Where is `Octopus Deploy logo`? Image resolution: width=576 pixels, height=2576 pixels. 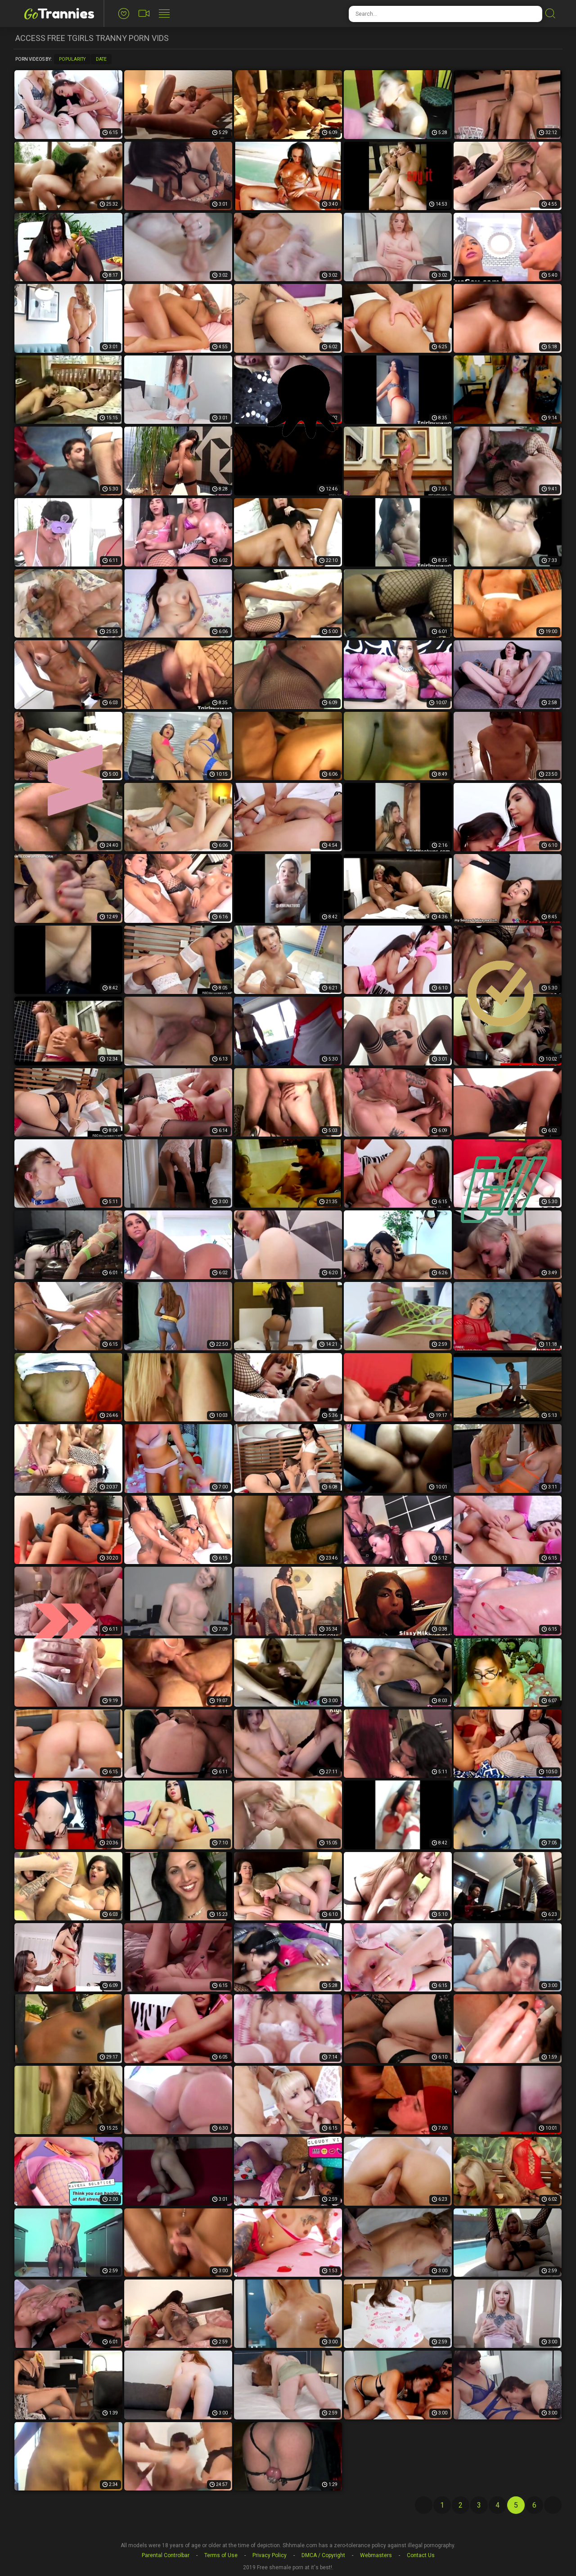
Octopus Deploy logo is located at coordinates (302, 401).